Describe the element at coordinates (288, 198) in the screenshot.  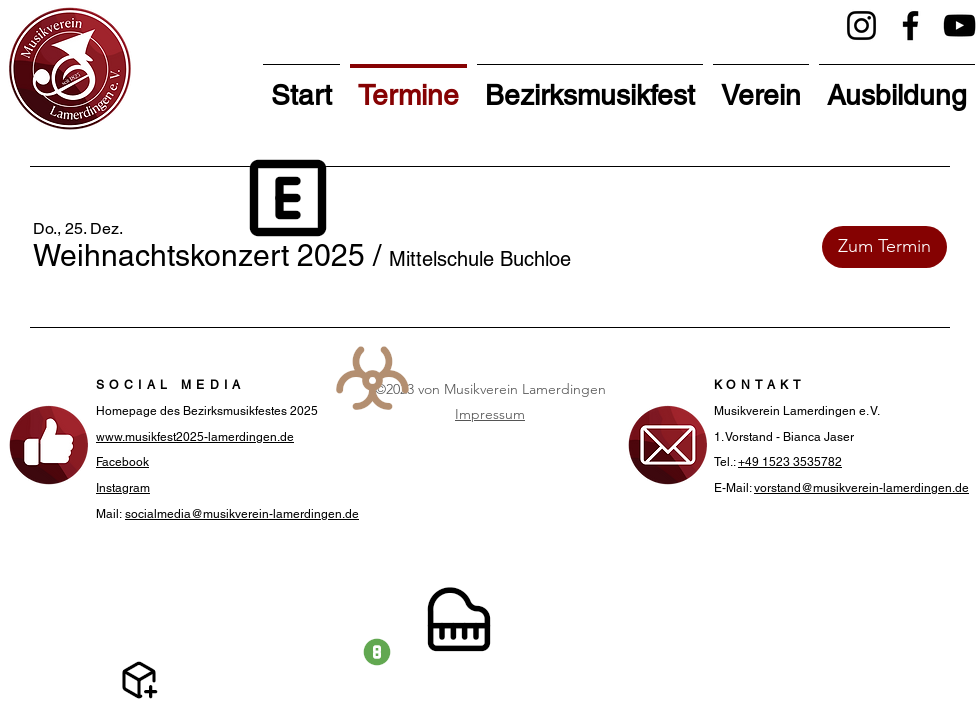
I see `indicates explicit content warning` at that location.